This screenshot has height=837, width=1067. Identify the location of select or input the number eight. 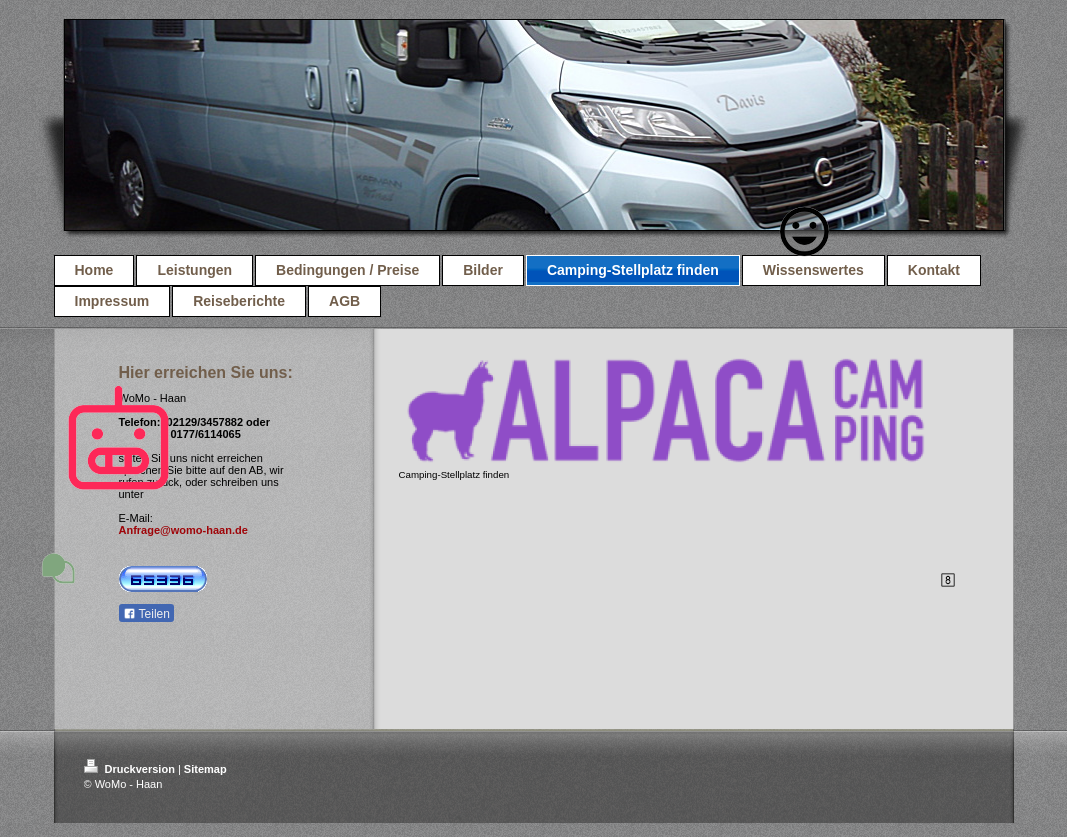
(948, 580).